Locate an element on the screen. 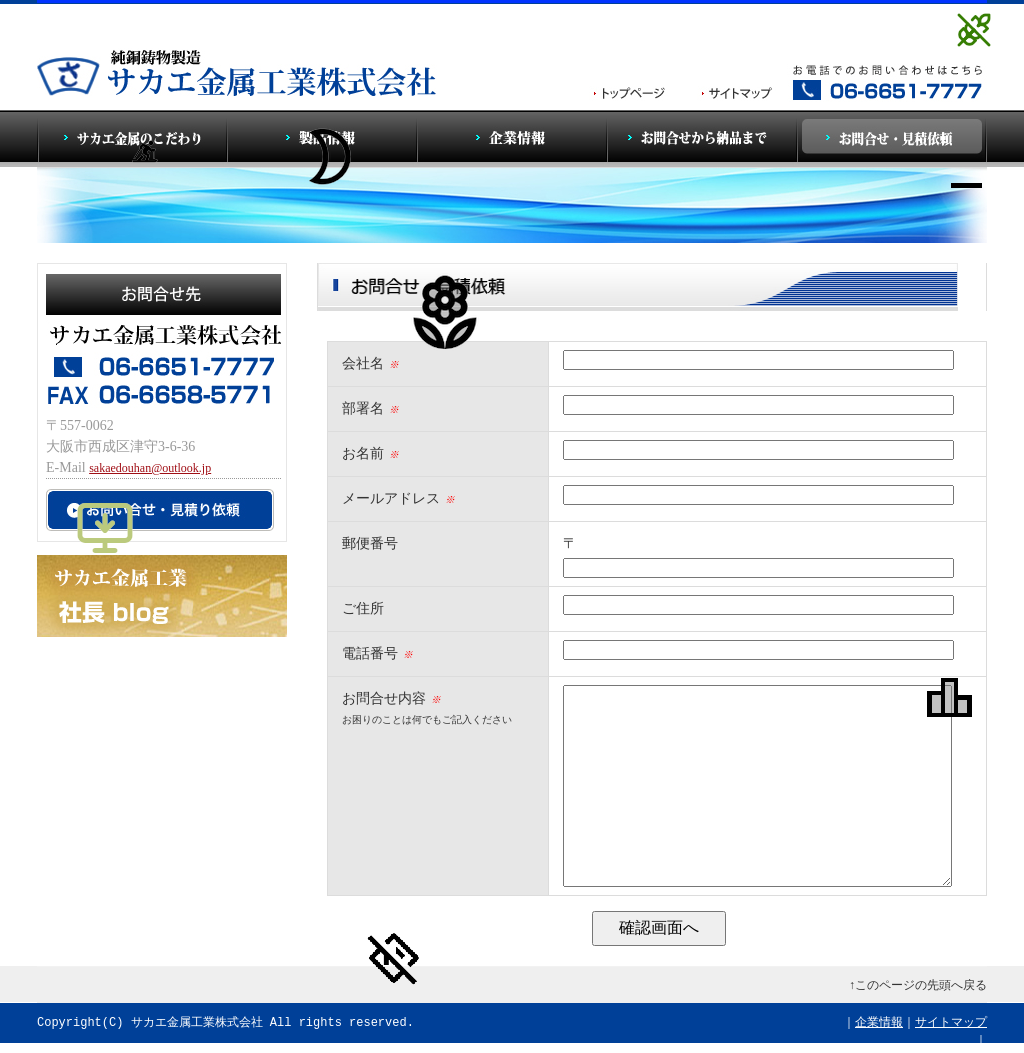 This screenshot has height=1053, width=1024. indicates gluten-free option is located at coordinates (974, 30).